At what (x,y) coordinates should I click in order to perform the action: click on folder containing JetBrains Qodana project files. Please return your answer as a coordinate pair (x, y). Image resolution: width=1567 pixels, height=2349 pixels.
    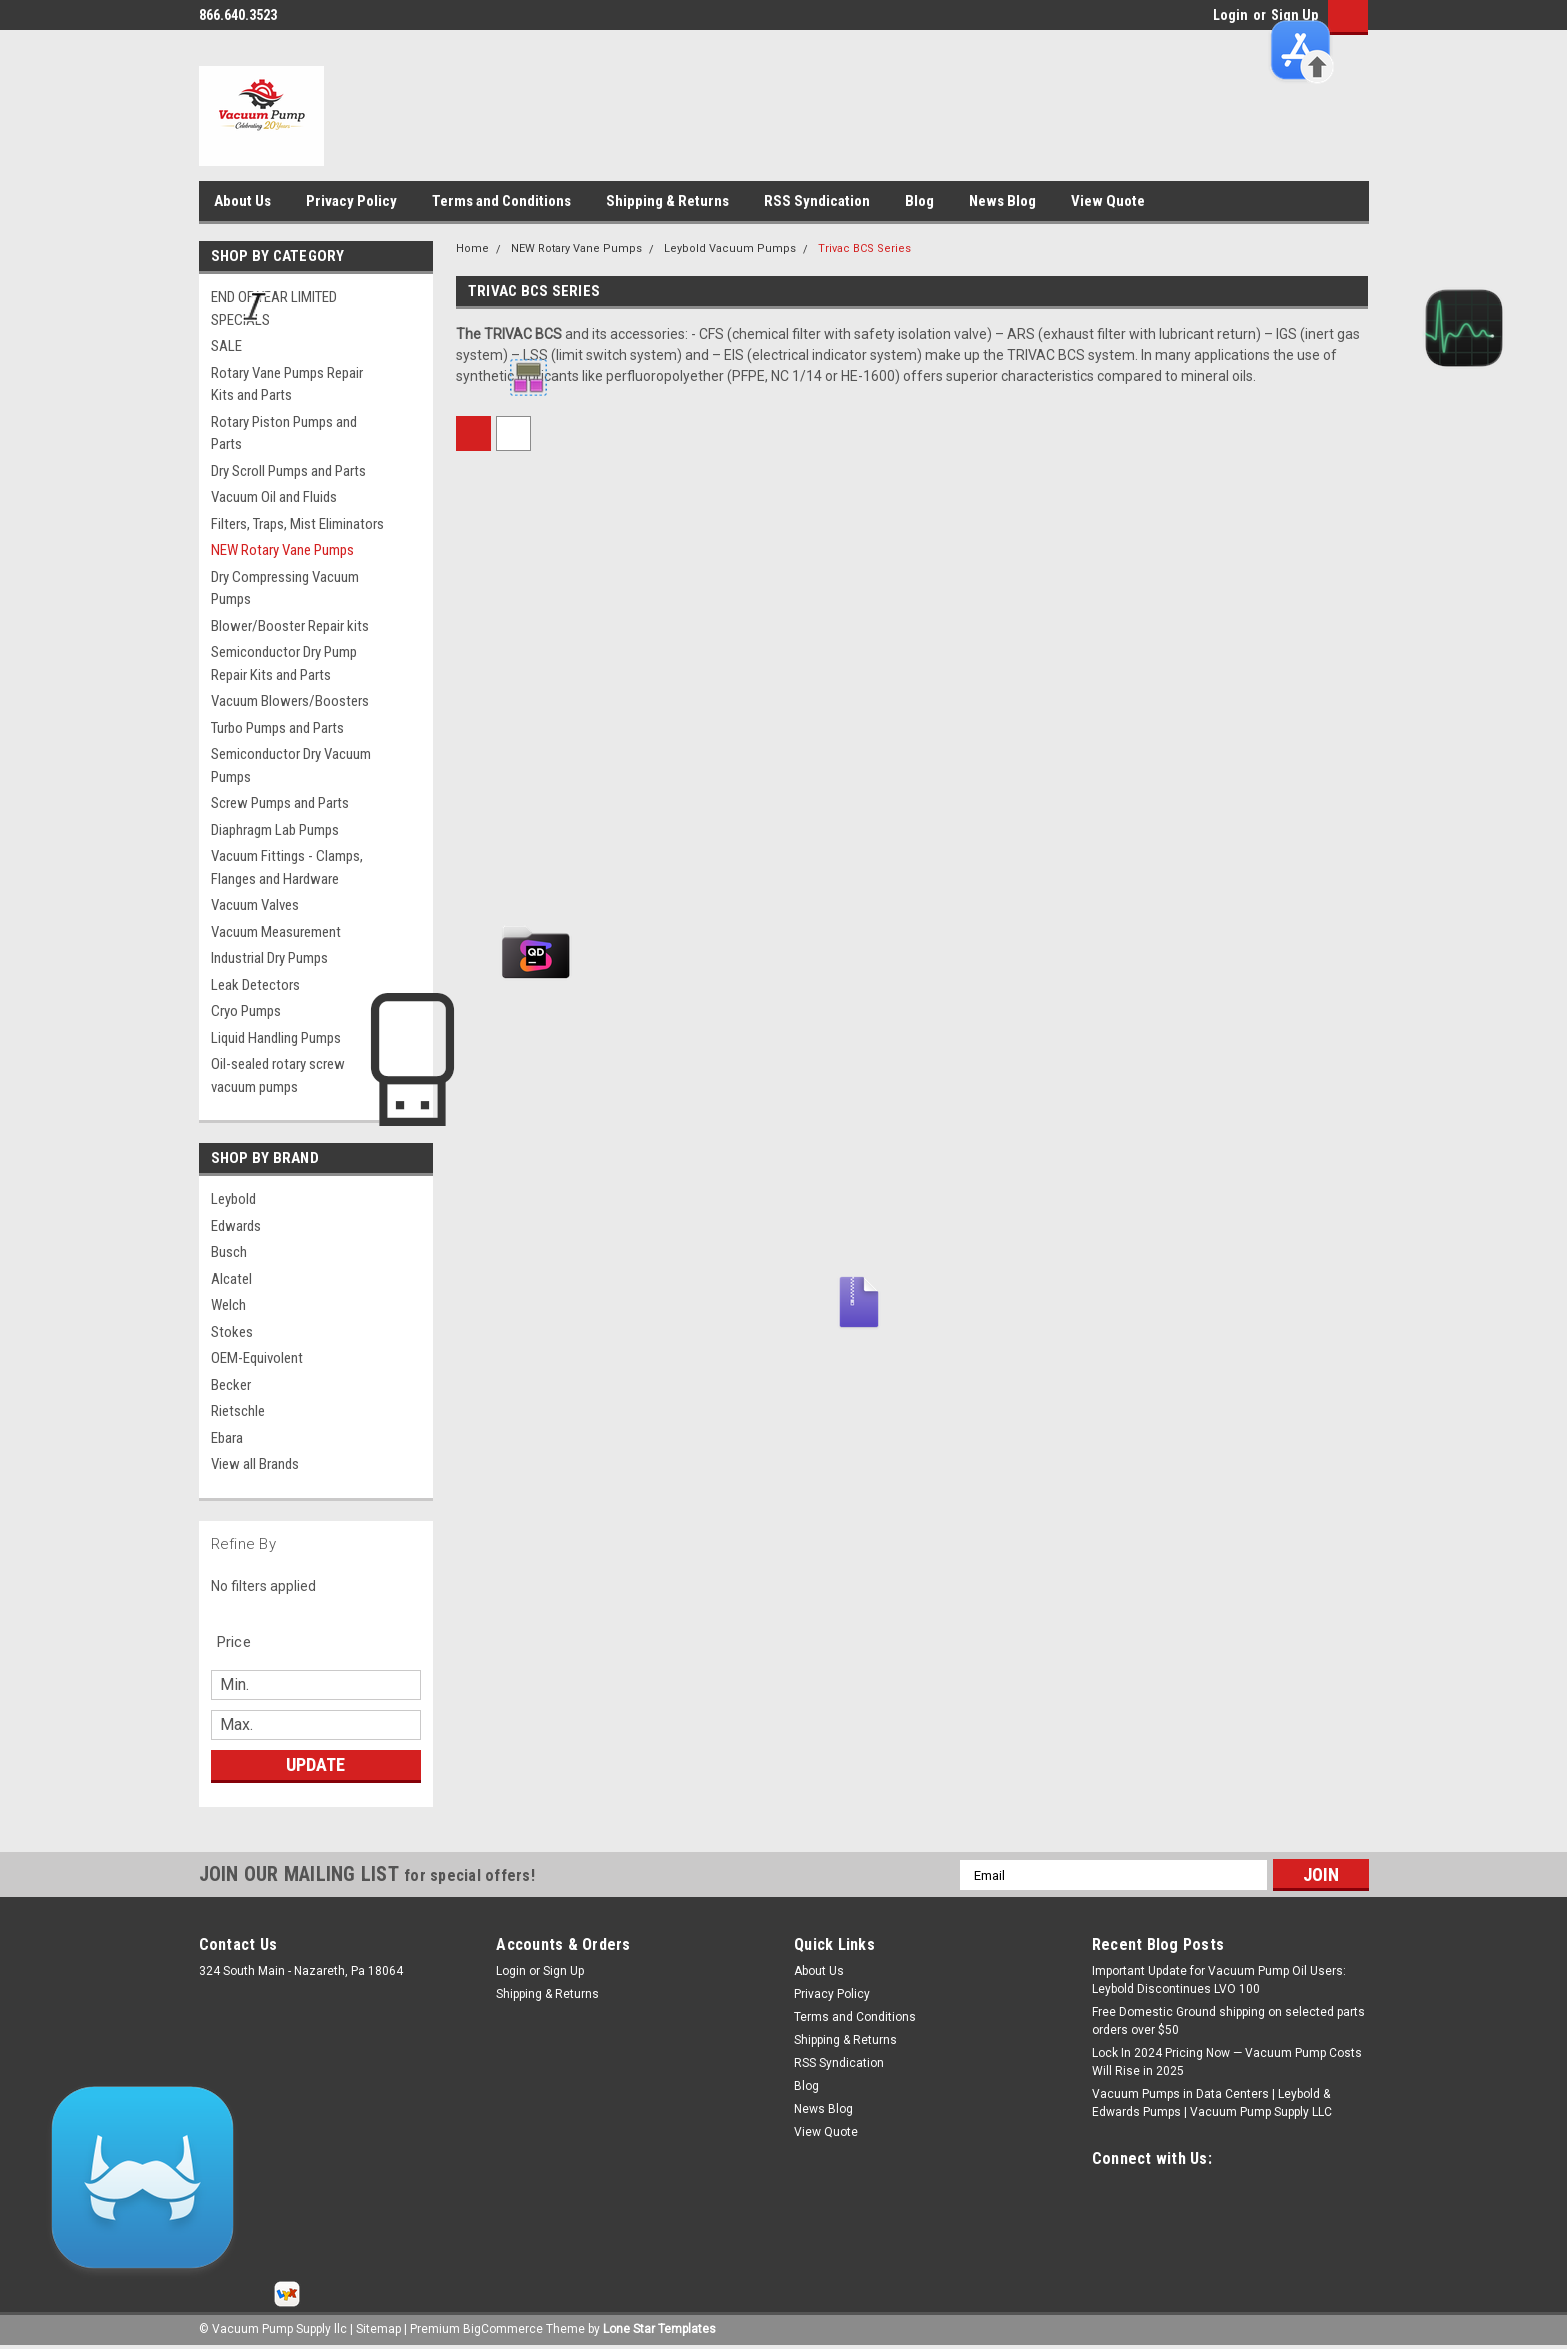
    Looking at the image, I should click on (535, 953).